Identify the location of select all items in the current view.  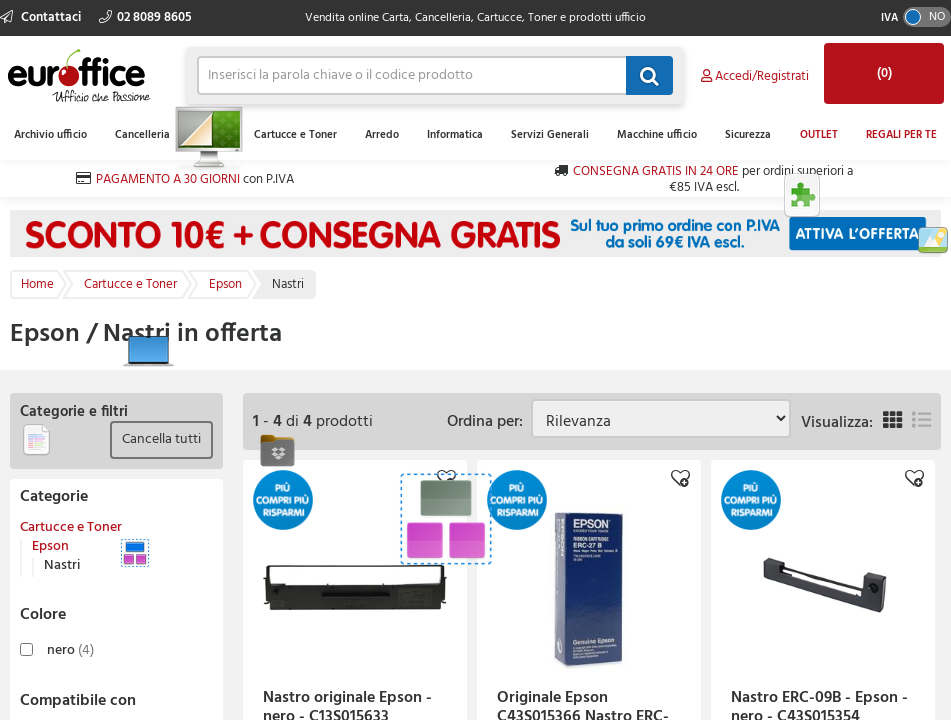
(446, 519).